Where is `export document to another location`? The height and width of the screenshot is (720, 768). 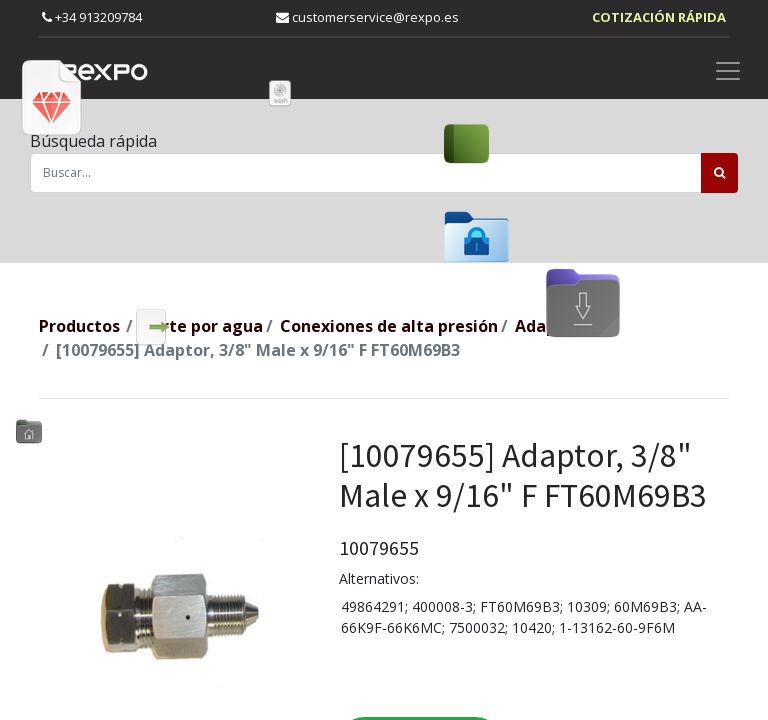
export document to another location is located at coordinates (151, 327).